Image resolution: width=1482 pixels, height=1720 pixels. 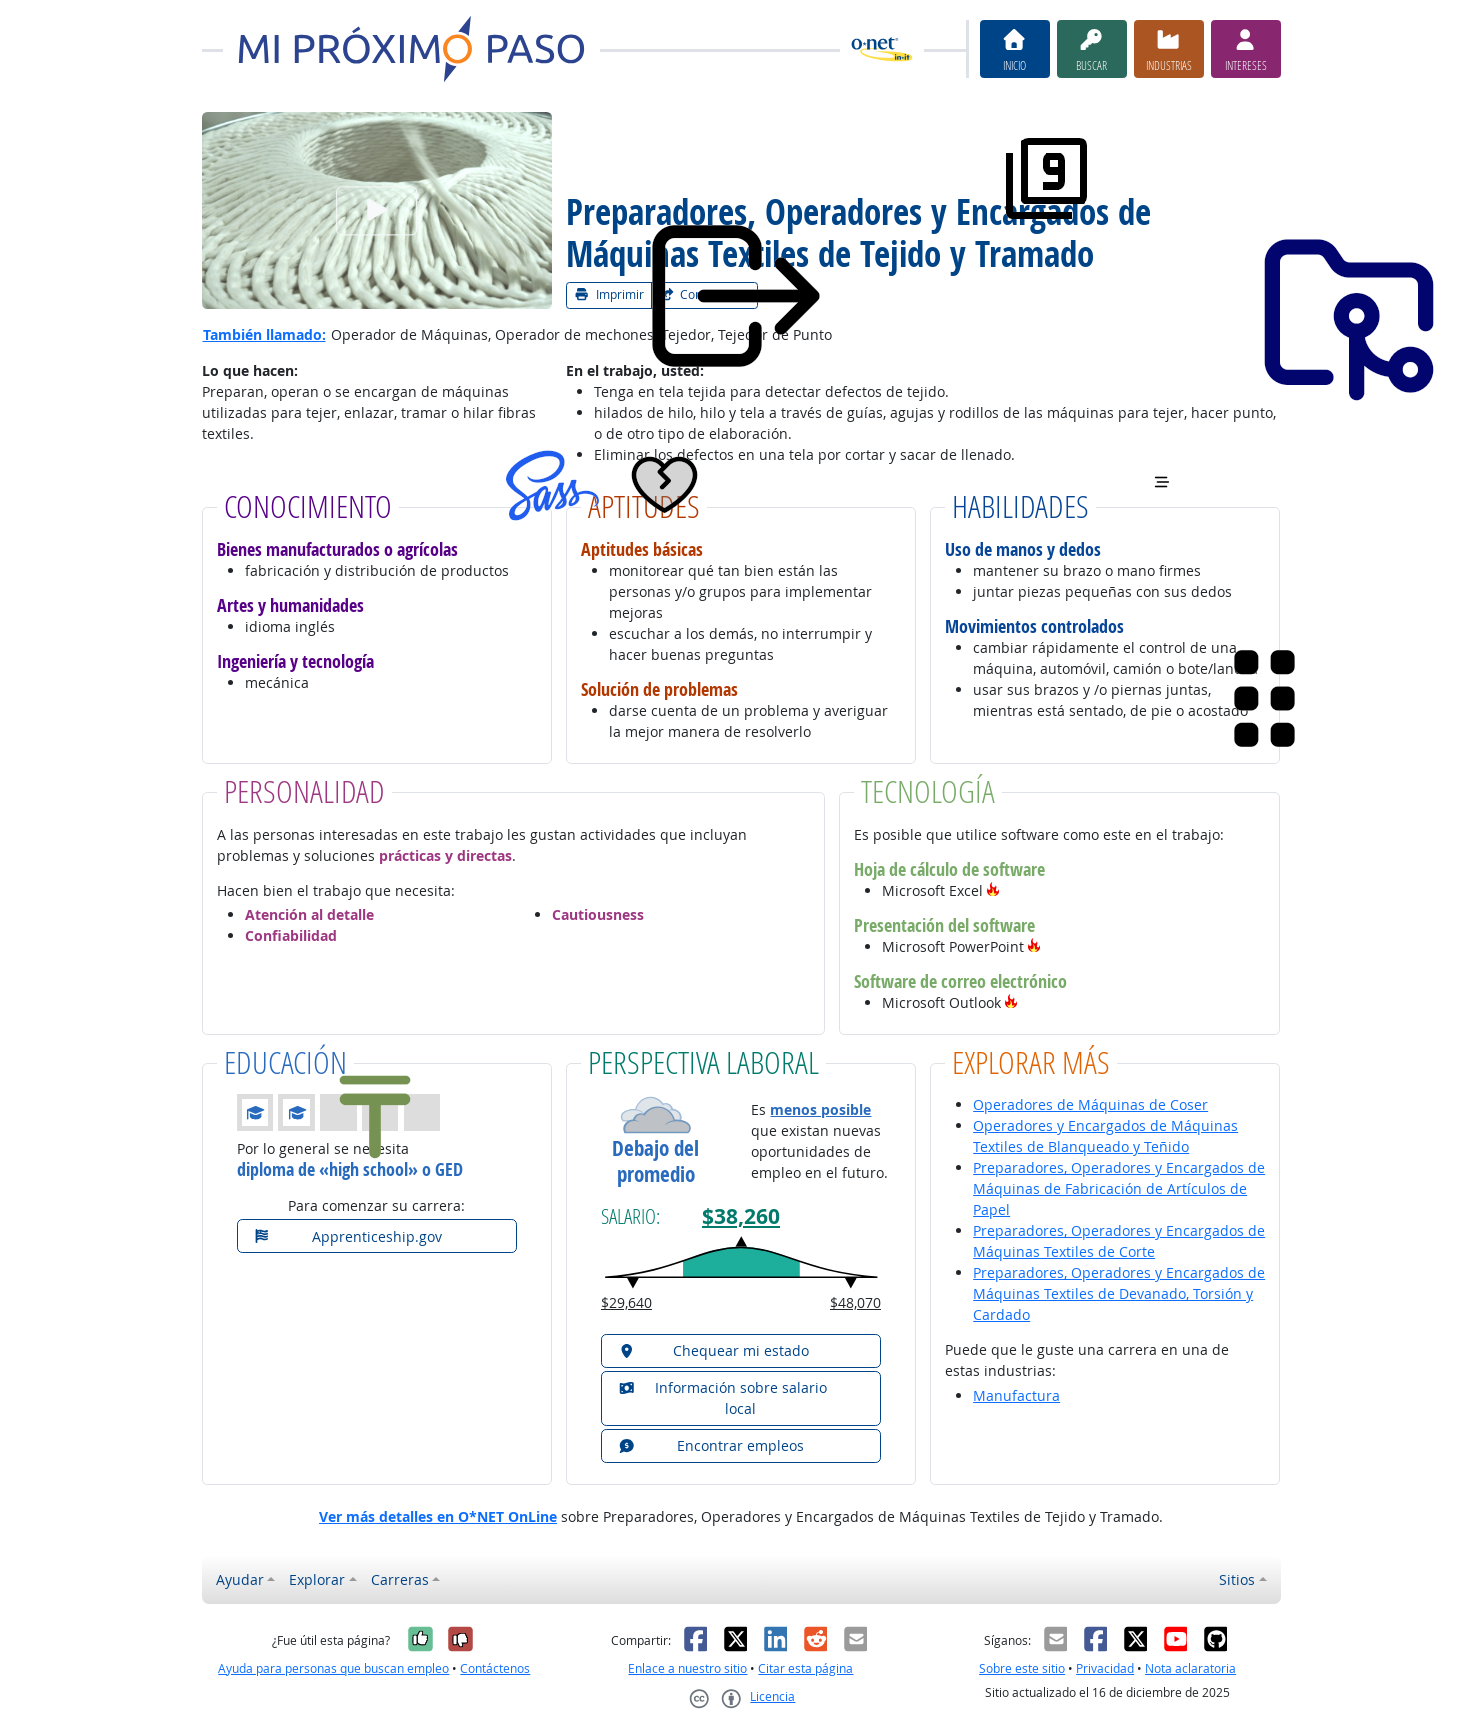 I want to click on access live stream or feed, so click(x=1162, y=482).